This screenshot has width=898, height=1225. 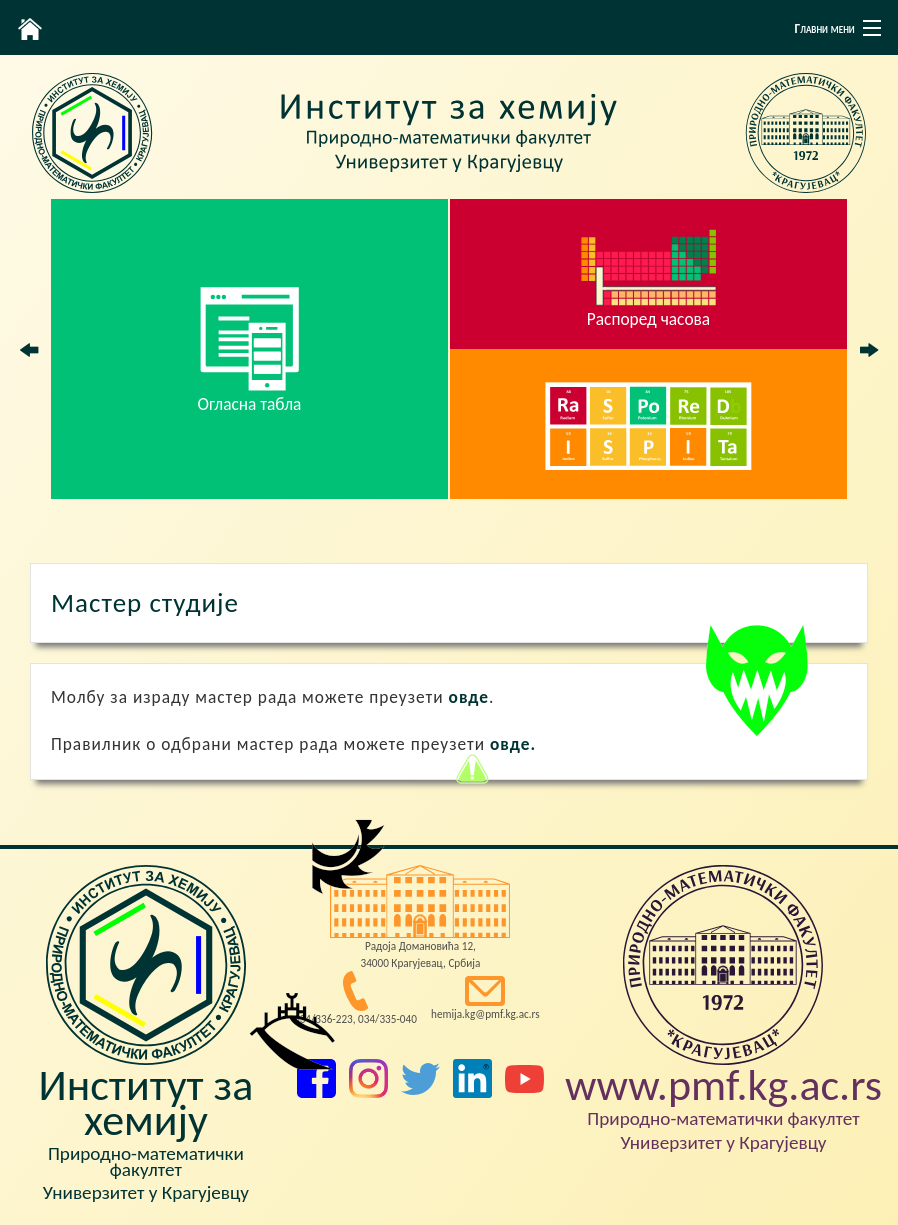 What do you see at coordinates (472, 769) in the screenshot?
I see `warning or hazard alert indicator` at bounding box center [472, 769].